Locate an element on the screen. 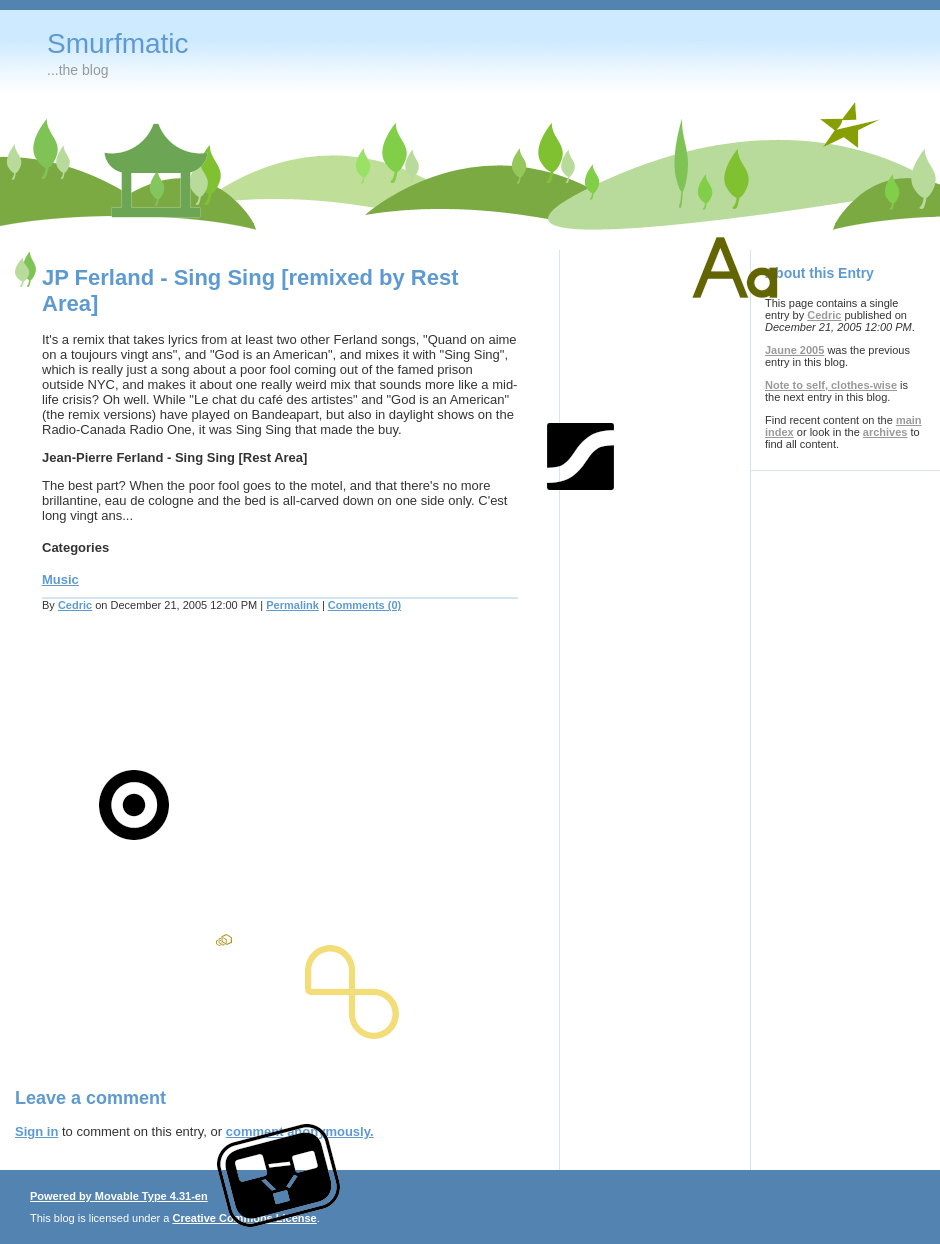 Image resolution: width=940 pixels, height=1244 pixels. NextBillion.ai company logo is located at coordinates (352, 992).